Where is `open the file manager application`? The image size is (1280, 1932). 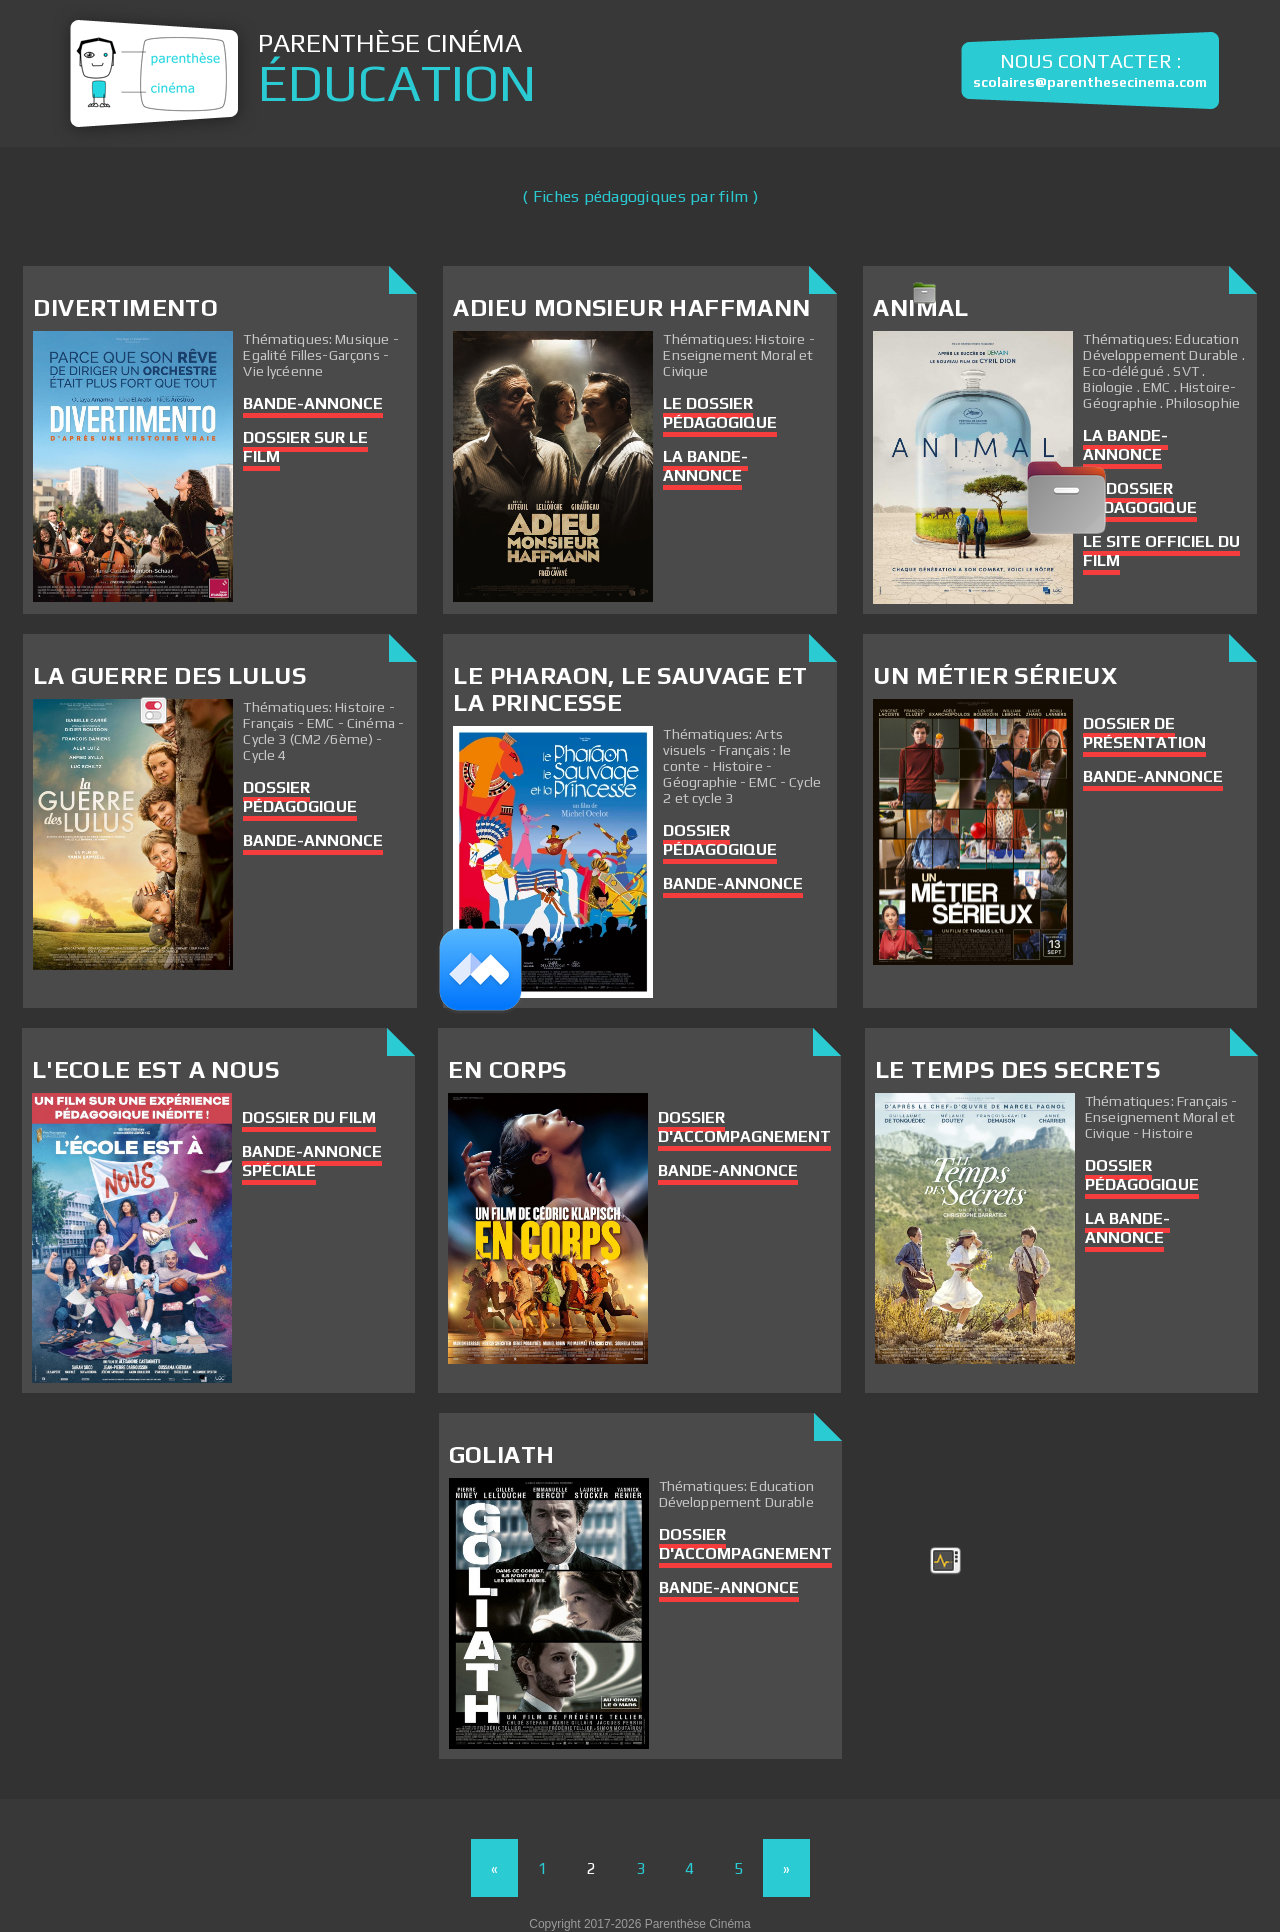 open the file manager application is located at coordinates (924, 292).